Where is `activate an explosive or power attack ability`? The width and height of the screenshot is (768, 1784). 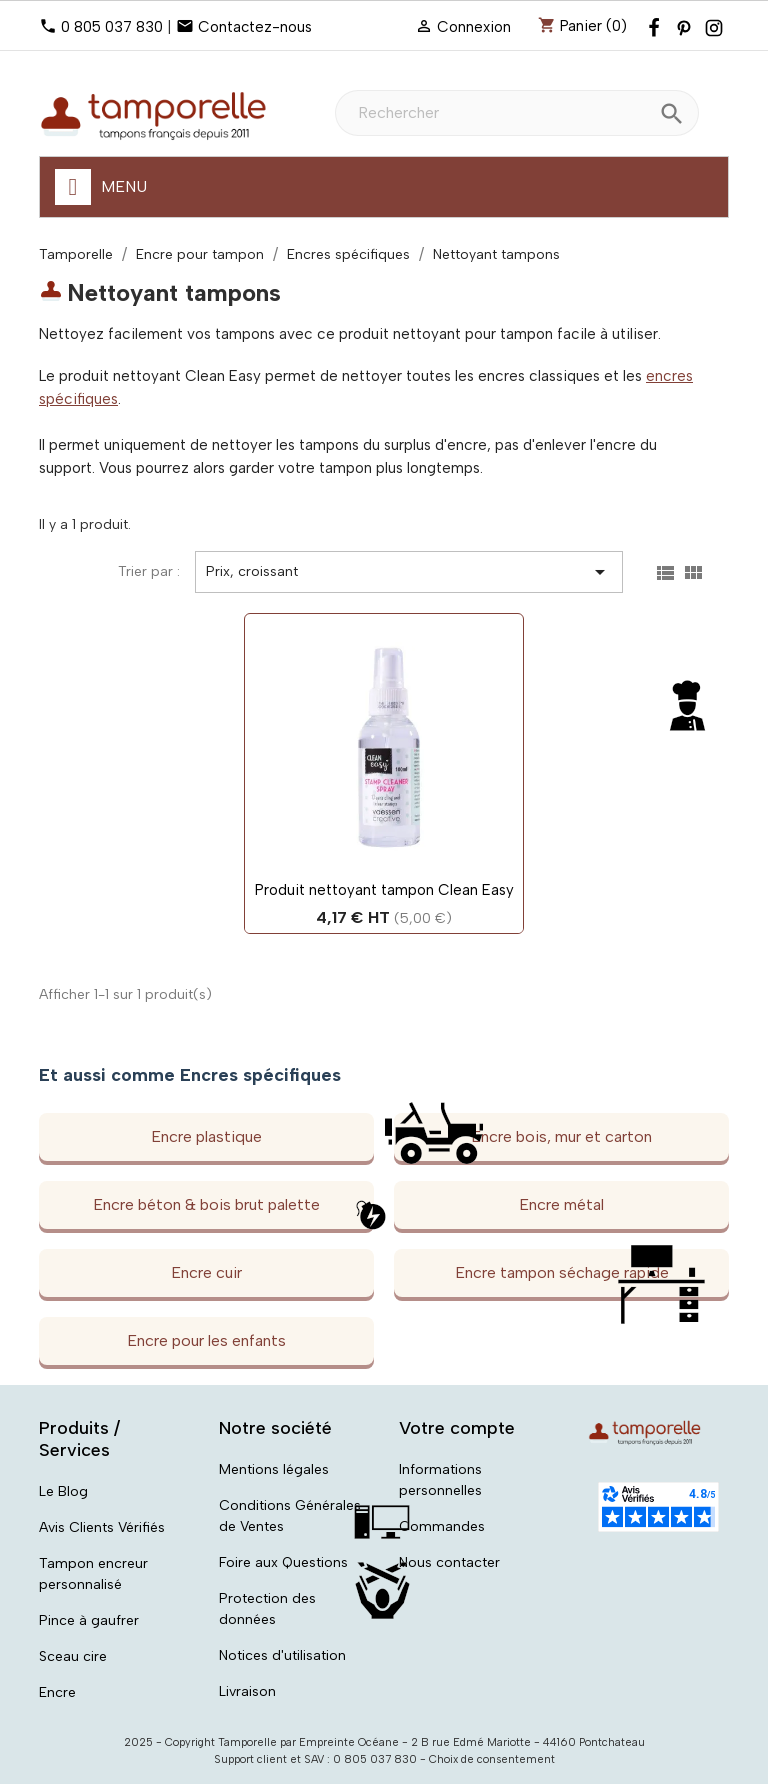 activate an explosive or power attack ability is located at coordinates (371, 1215).